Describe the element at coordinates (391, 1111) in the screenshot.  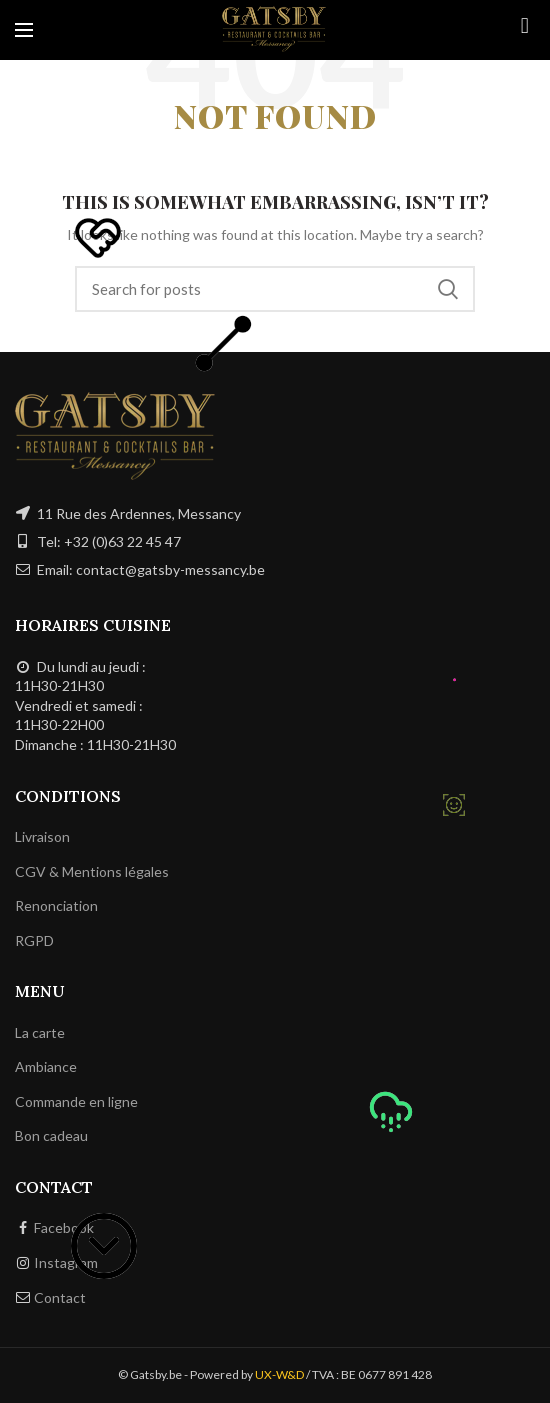
I see `indicates hail weather conditions` at that location.